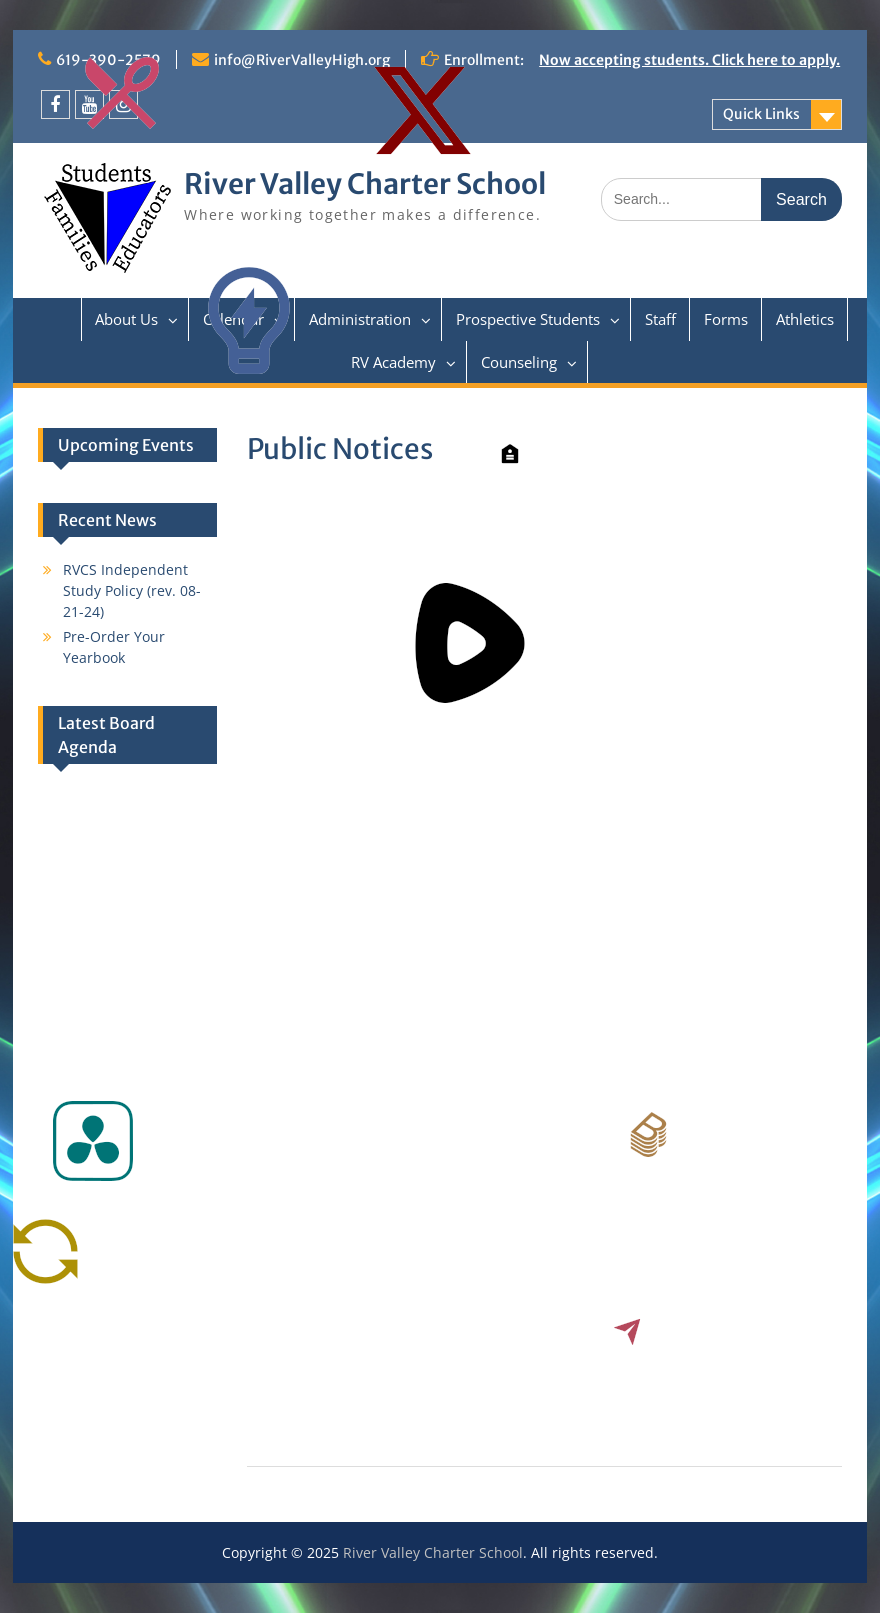 This screenshot has height=1613, width=880. I want to click on indicates a new idea or inspiration, so click(249, 318).